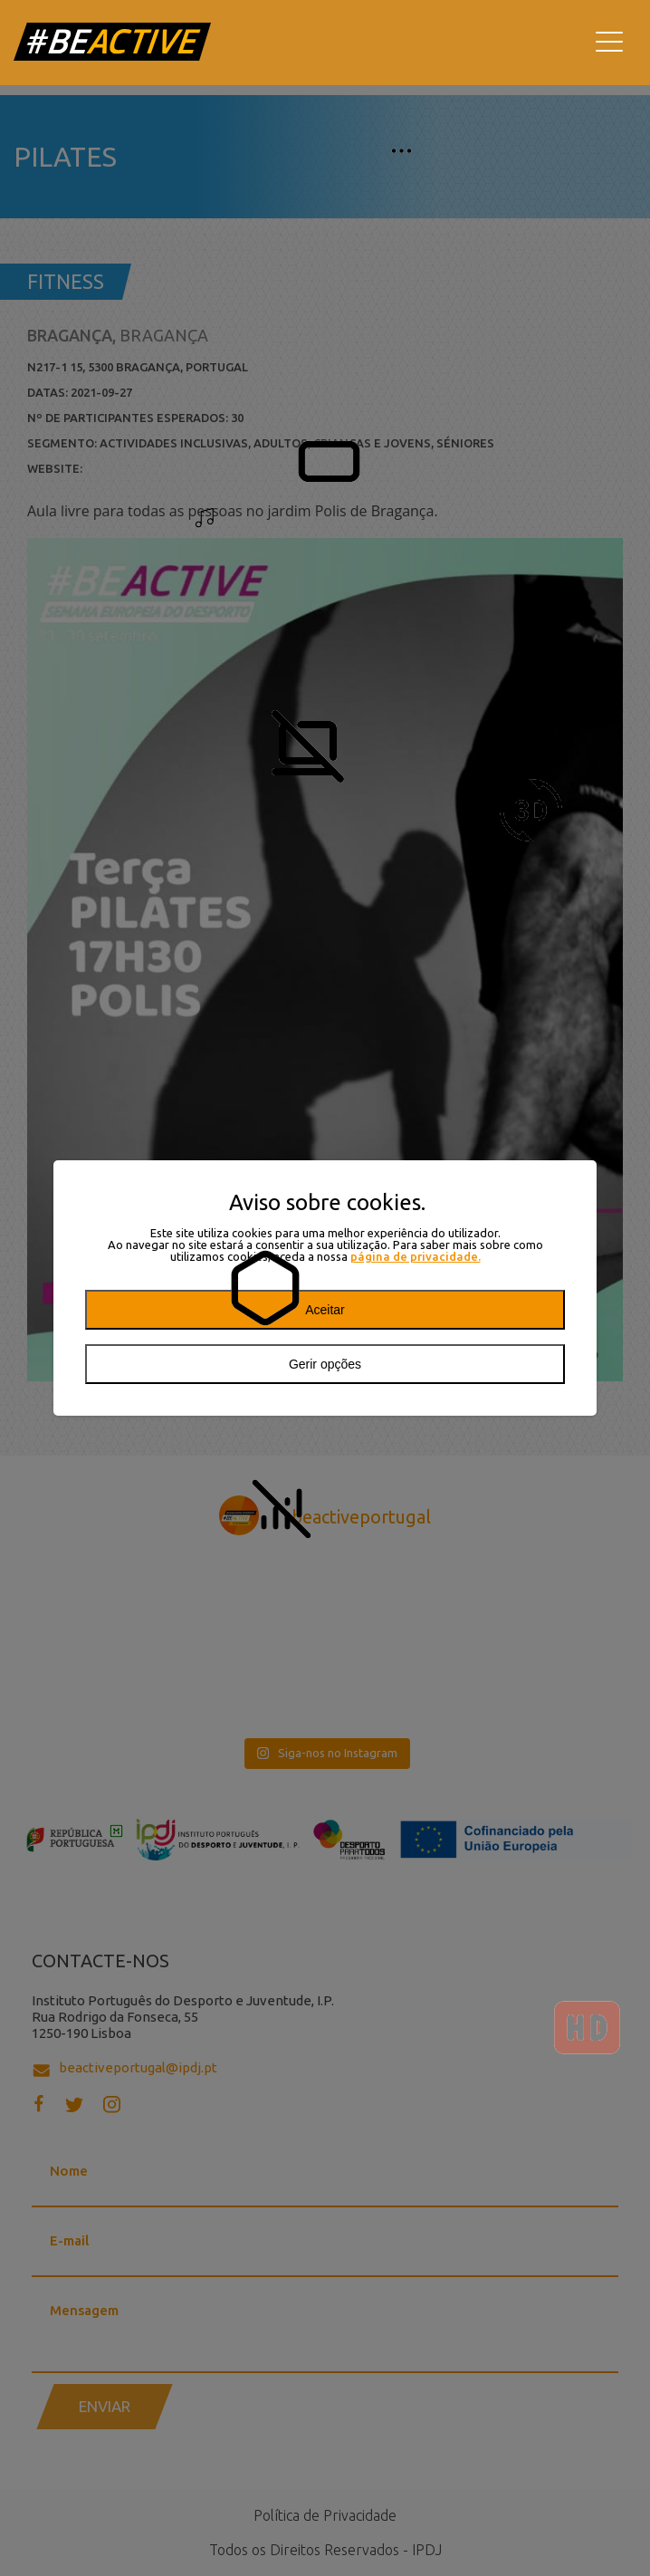  Describe the element at coordinates (531, 810) in the screenshot. I see `rotate object to view in 3d` at that location.